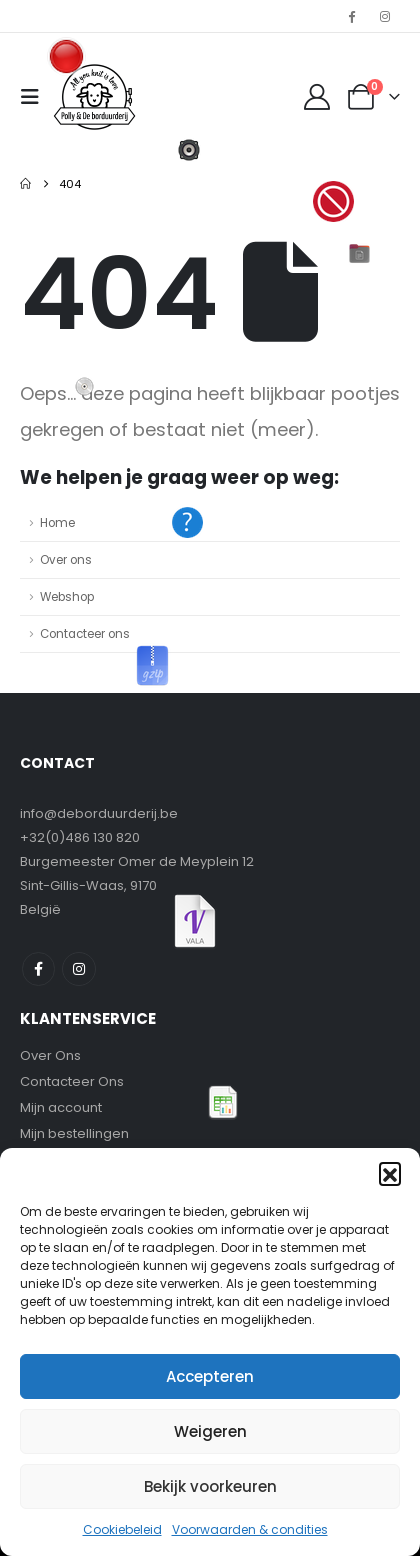  I want to click on open your documents folder, so click(359, 253).